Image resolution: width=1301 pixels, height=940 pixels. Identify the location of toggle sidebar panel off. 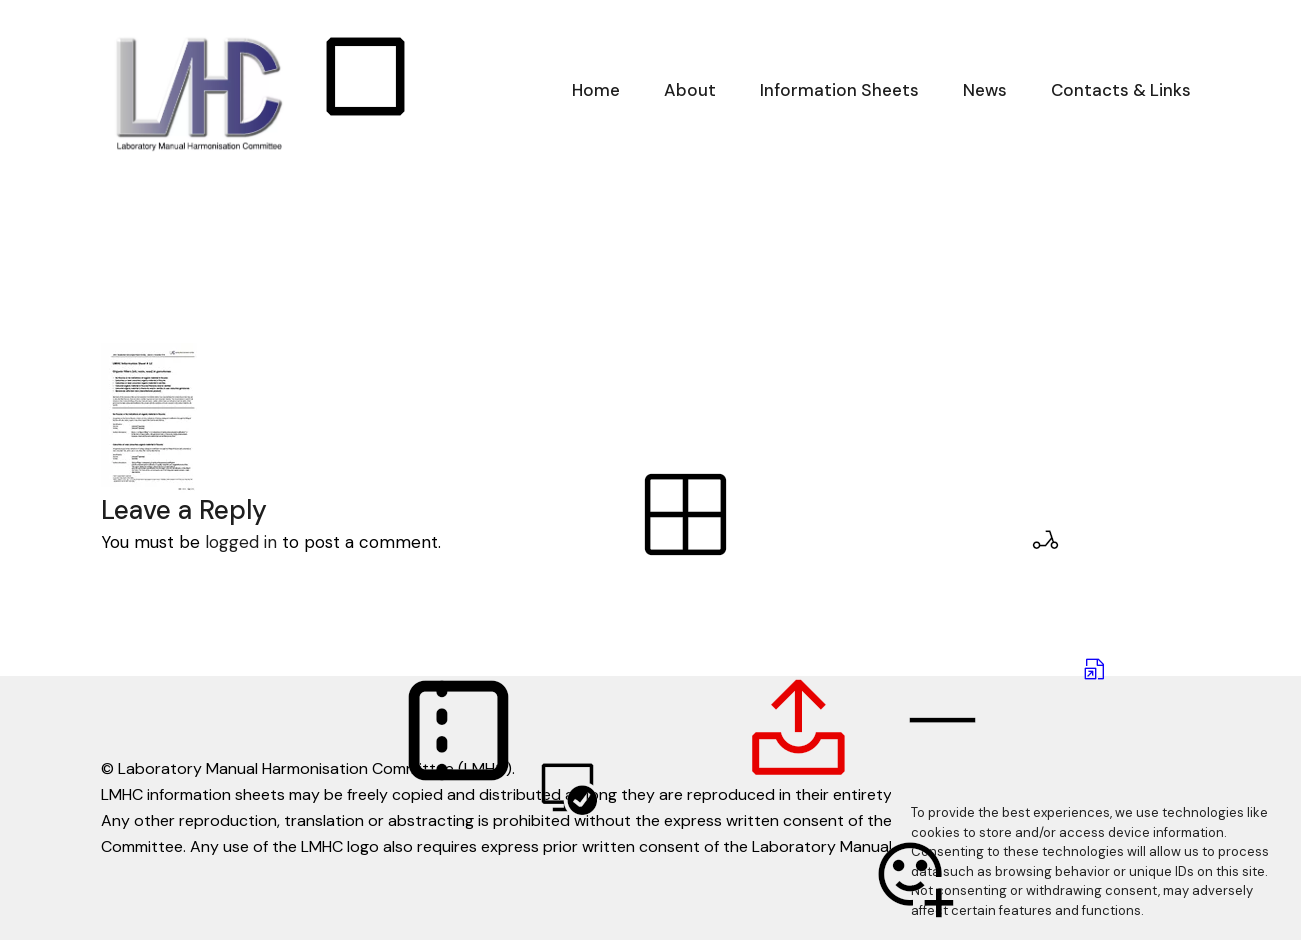
(458, 730).